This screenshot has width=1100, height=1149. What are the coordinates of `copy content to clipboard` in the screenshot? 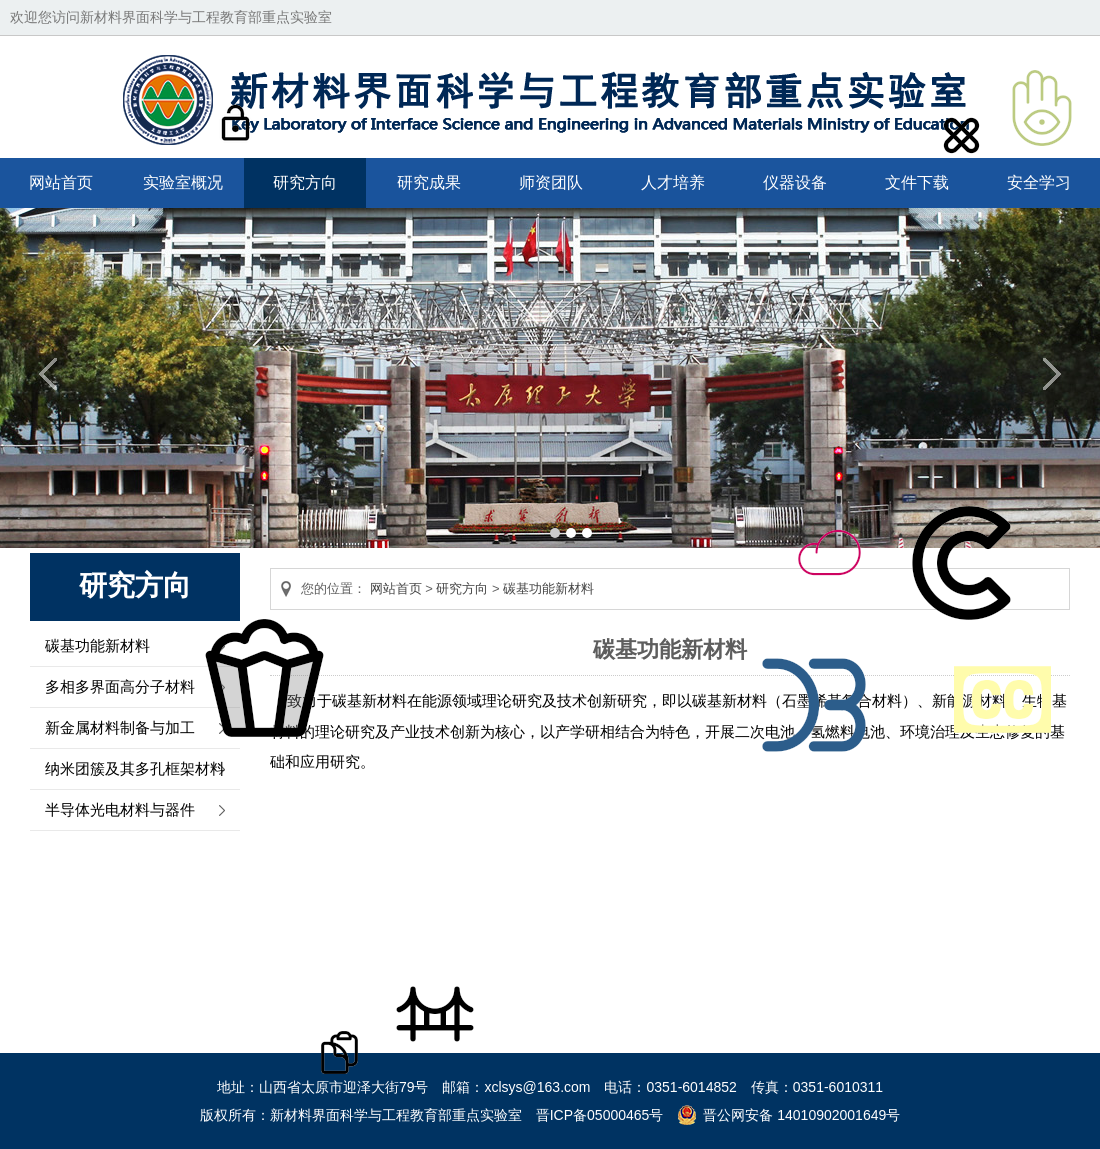 It's located at (339, 1052).